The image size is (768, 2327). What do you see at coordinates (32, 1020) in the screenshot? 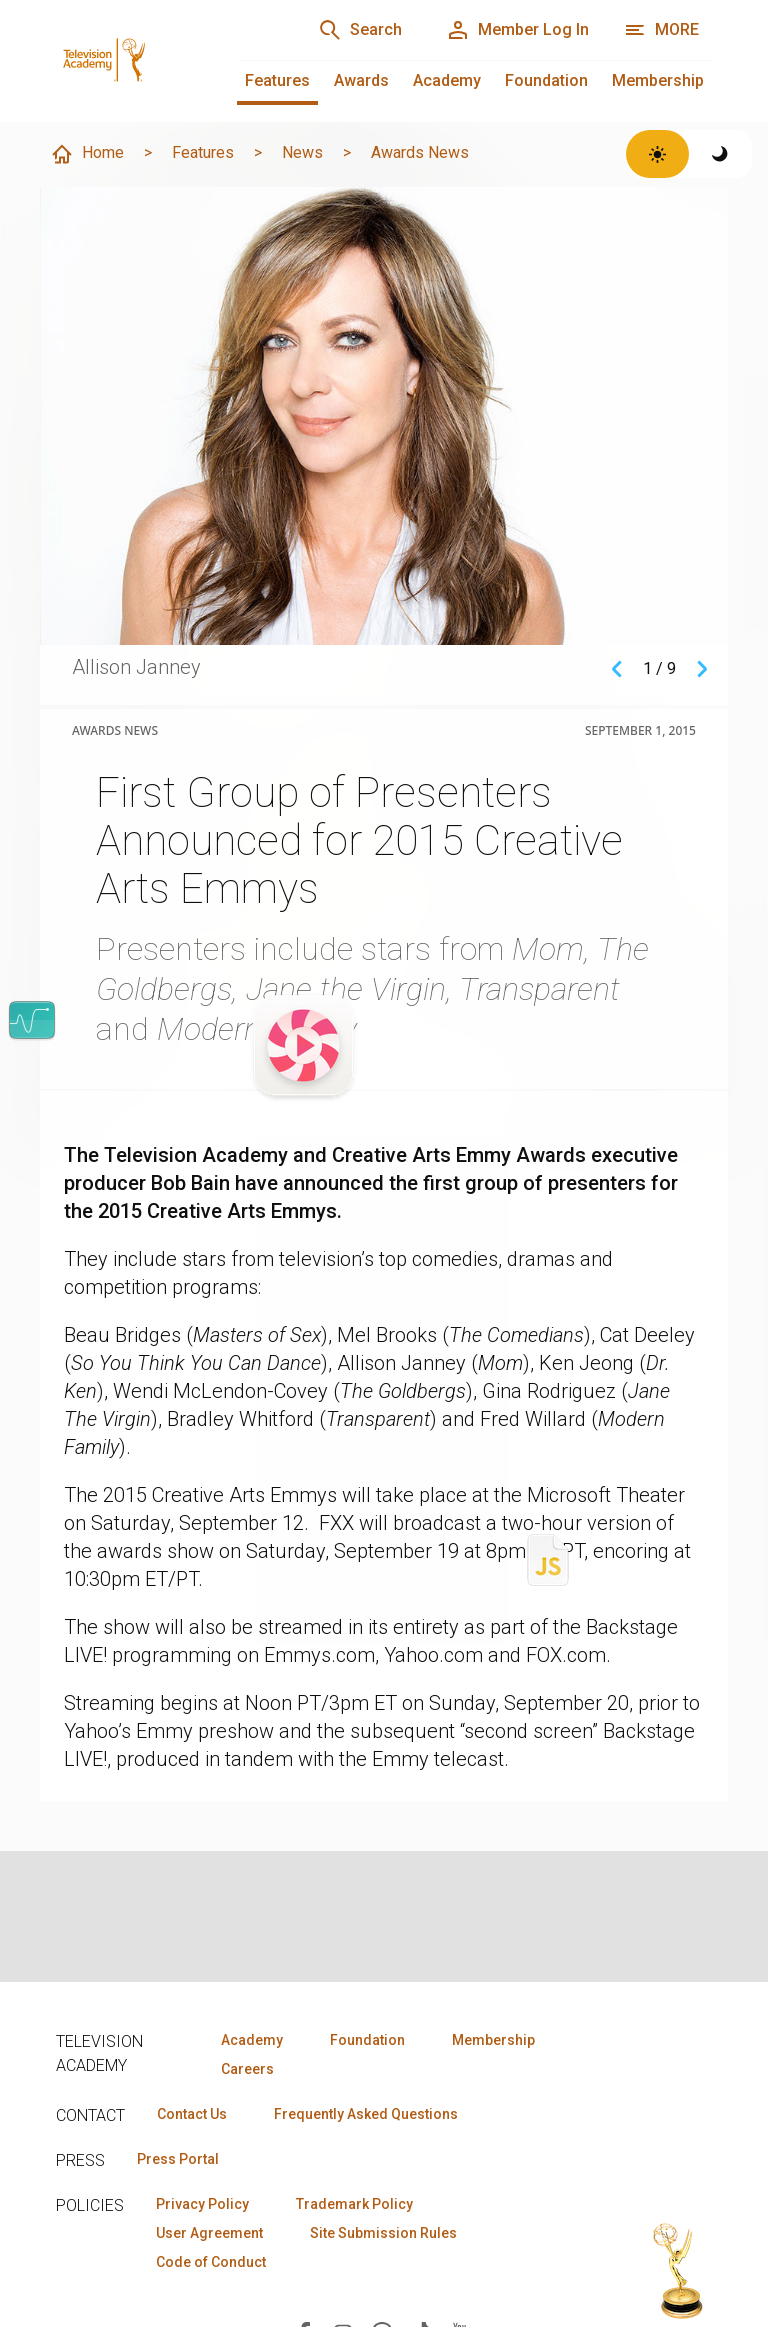
I see `open psensor temperature monitoring app` at bounding box center [32, 1020].